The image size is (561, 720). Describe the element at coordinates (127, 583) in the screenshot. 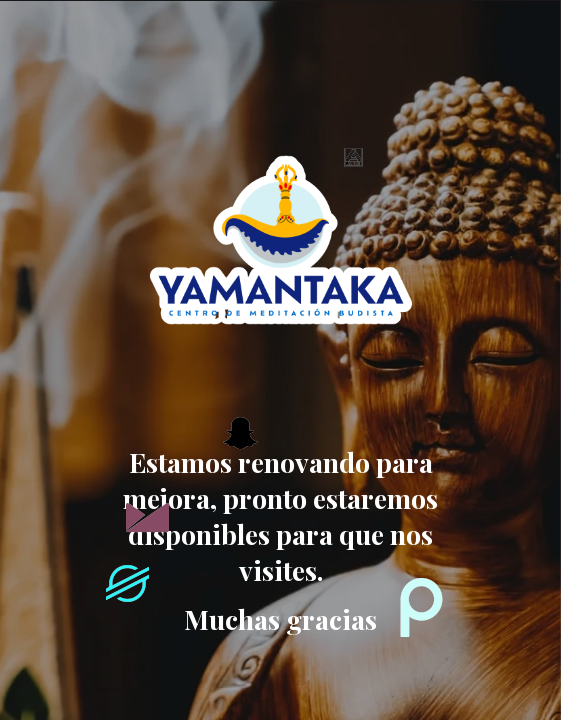

I see `stellar cryptocurrency logo` at that location.